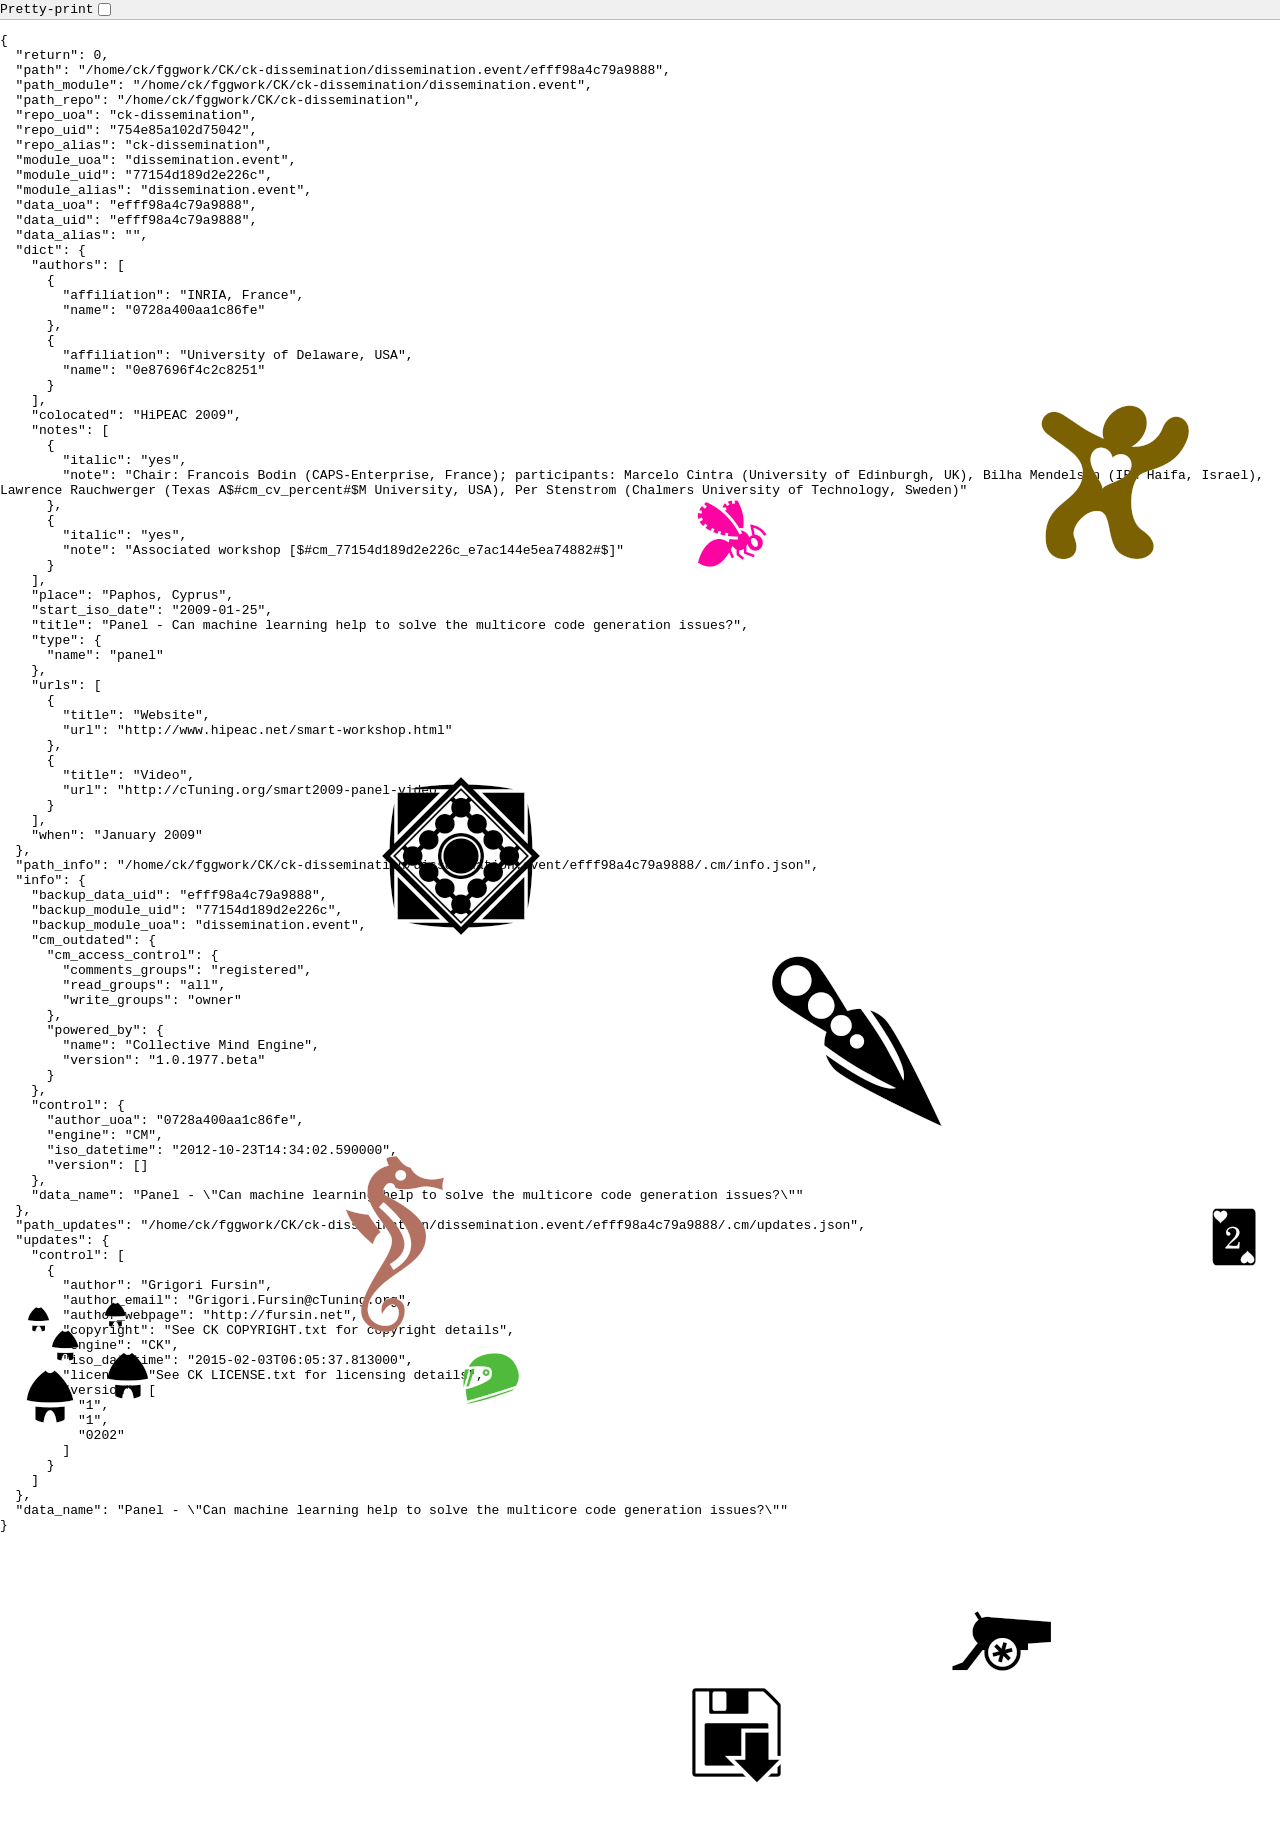  I want to click on express enthusiasm or passion, so click(1114, 482).